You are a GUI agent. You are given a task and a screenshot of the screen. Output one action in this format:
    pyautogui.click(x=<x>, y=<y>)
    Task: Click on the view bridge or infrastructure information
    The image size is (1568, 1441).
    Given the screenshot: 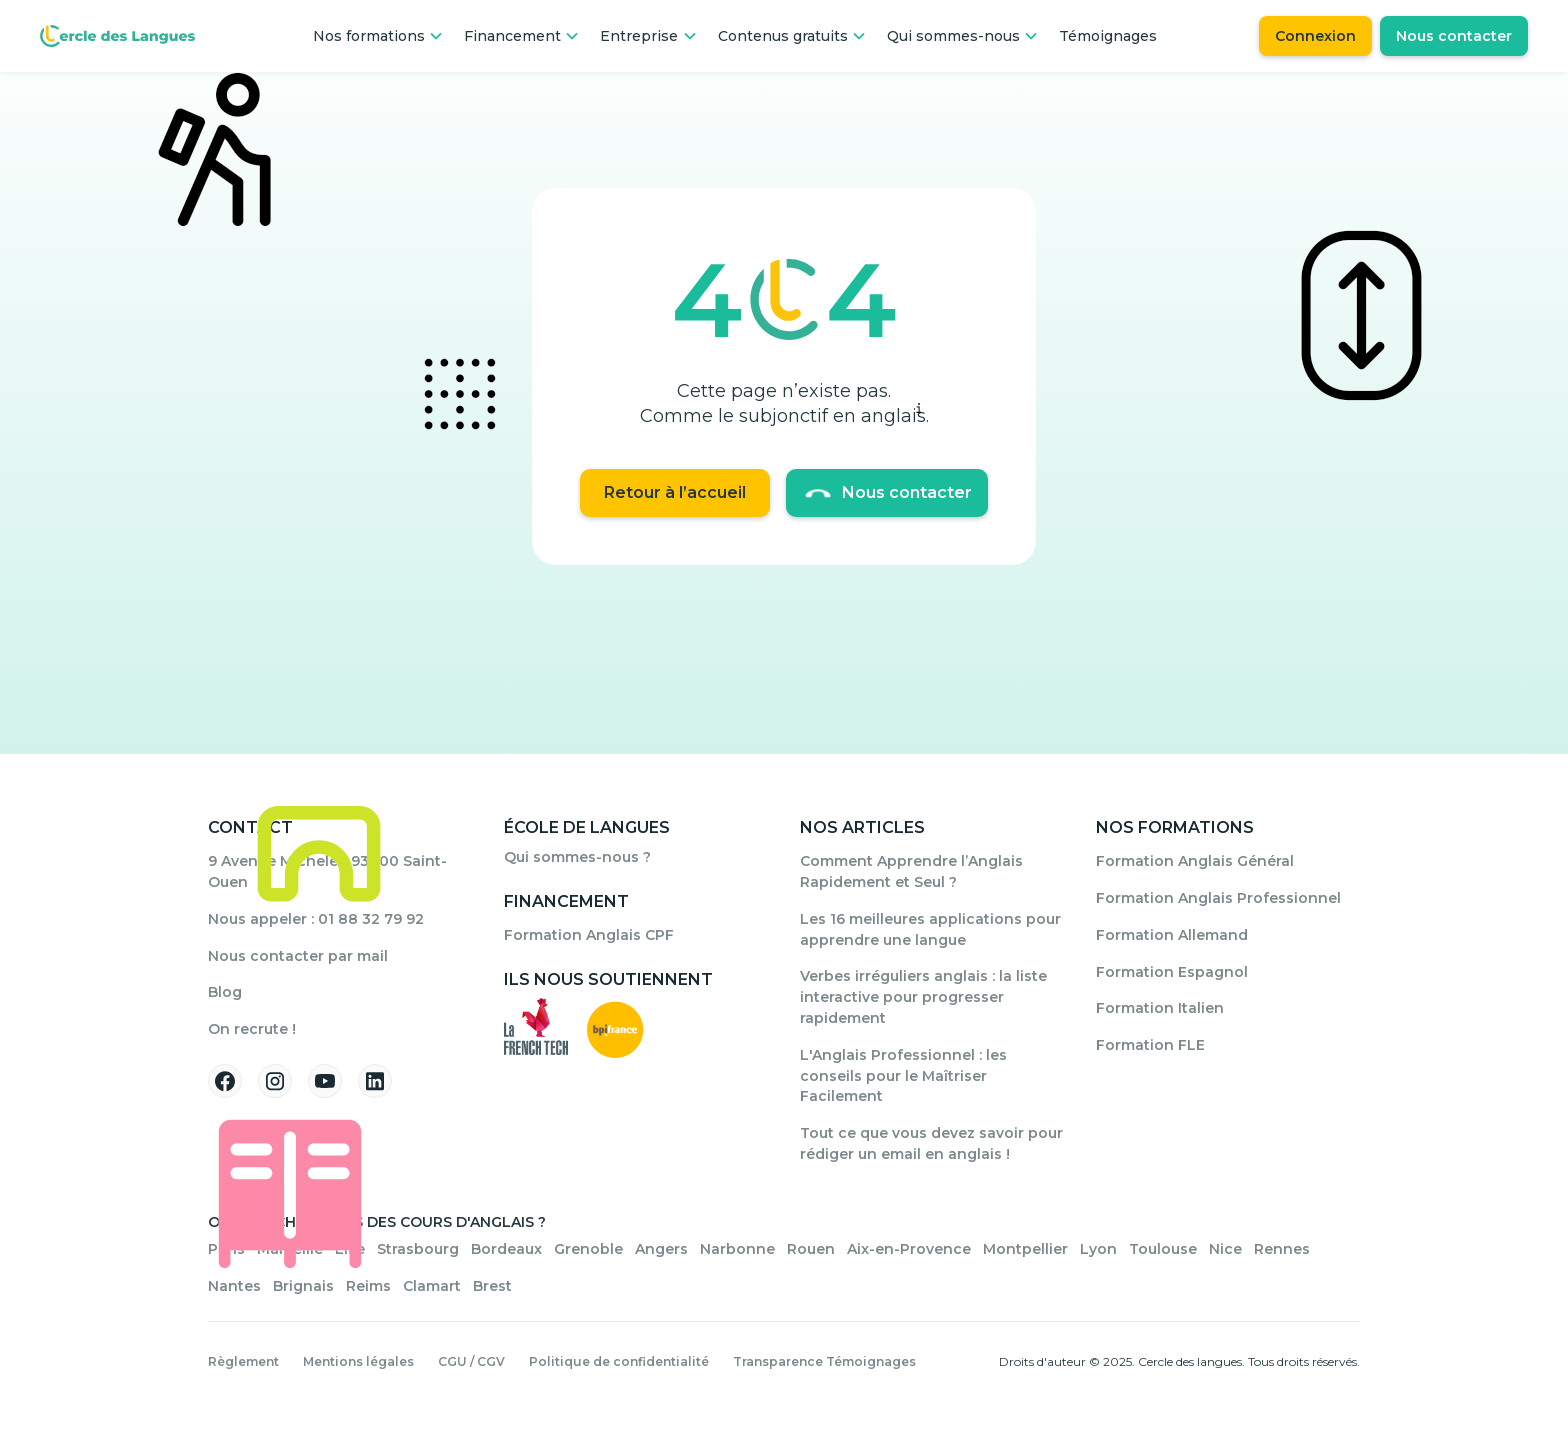 What is the action you would take?
    pyautogui.click(x=319, y=847)
    